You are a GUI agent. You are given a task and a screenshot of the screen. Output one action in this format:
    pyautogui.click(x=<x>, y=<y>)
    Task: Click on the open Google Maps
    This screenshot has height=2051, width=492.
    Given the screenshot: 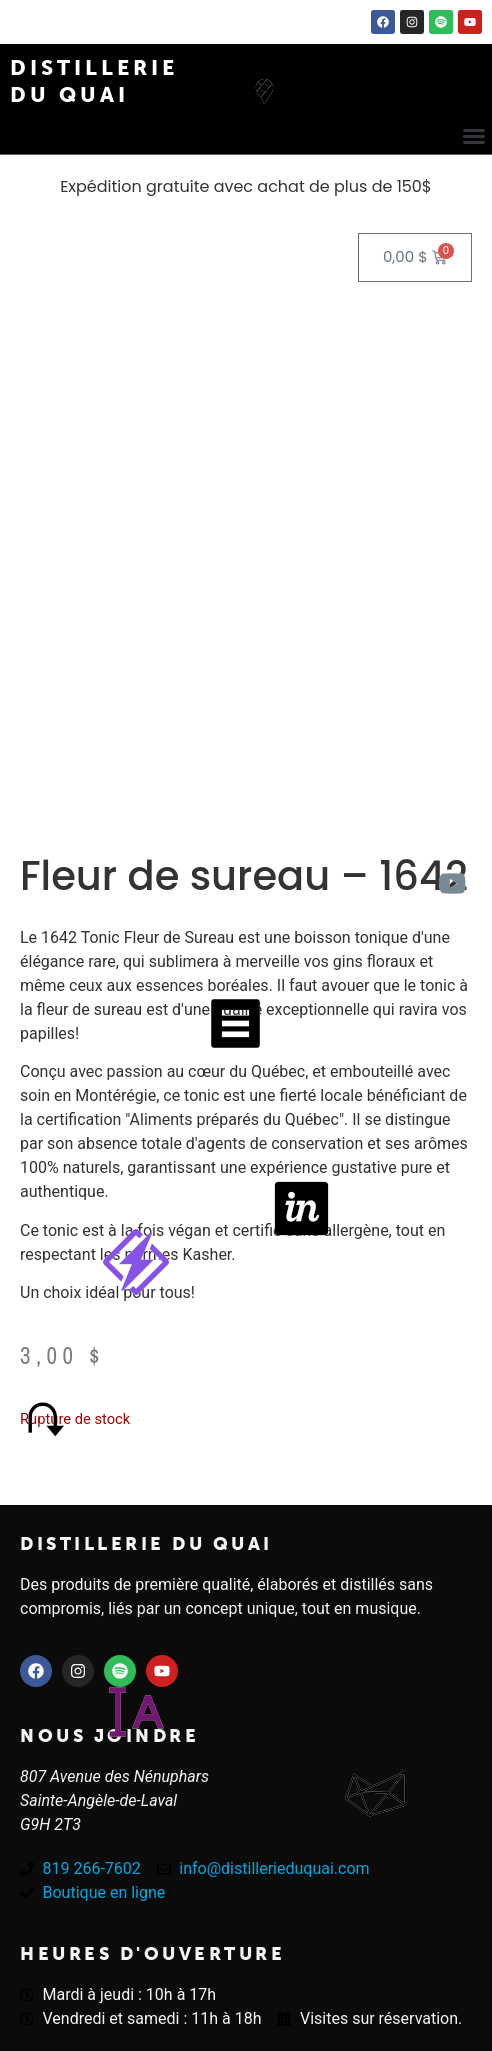 What is the action you would take?
    pyautogui.click(x=264, y=91)
    